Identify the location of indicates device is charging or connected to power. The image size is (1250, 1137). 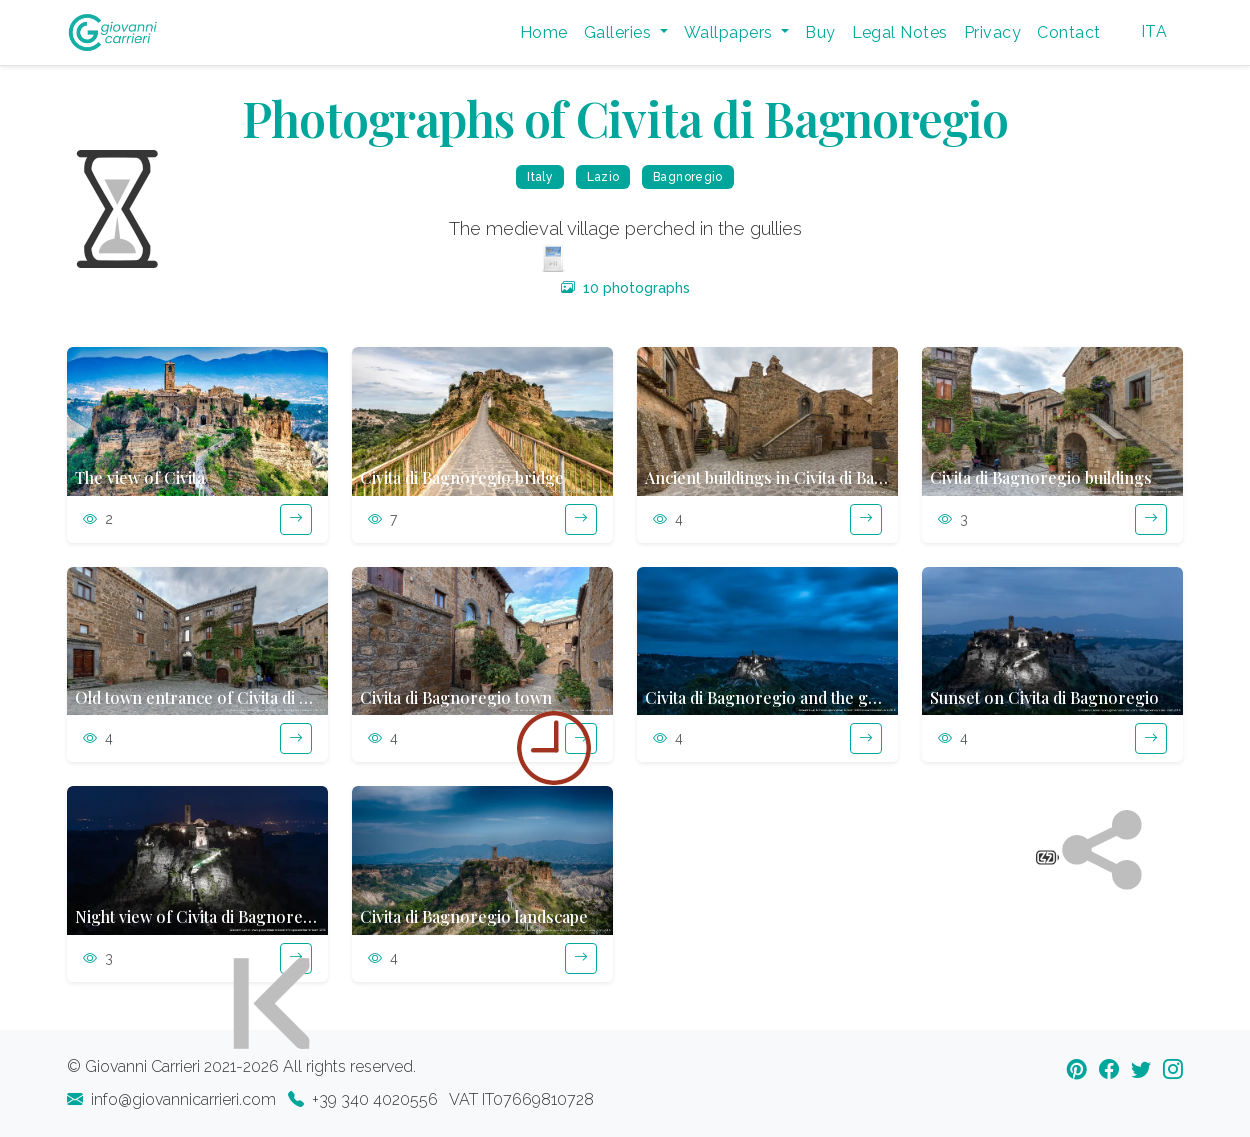
(1047, 857).